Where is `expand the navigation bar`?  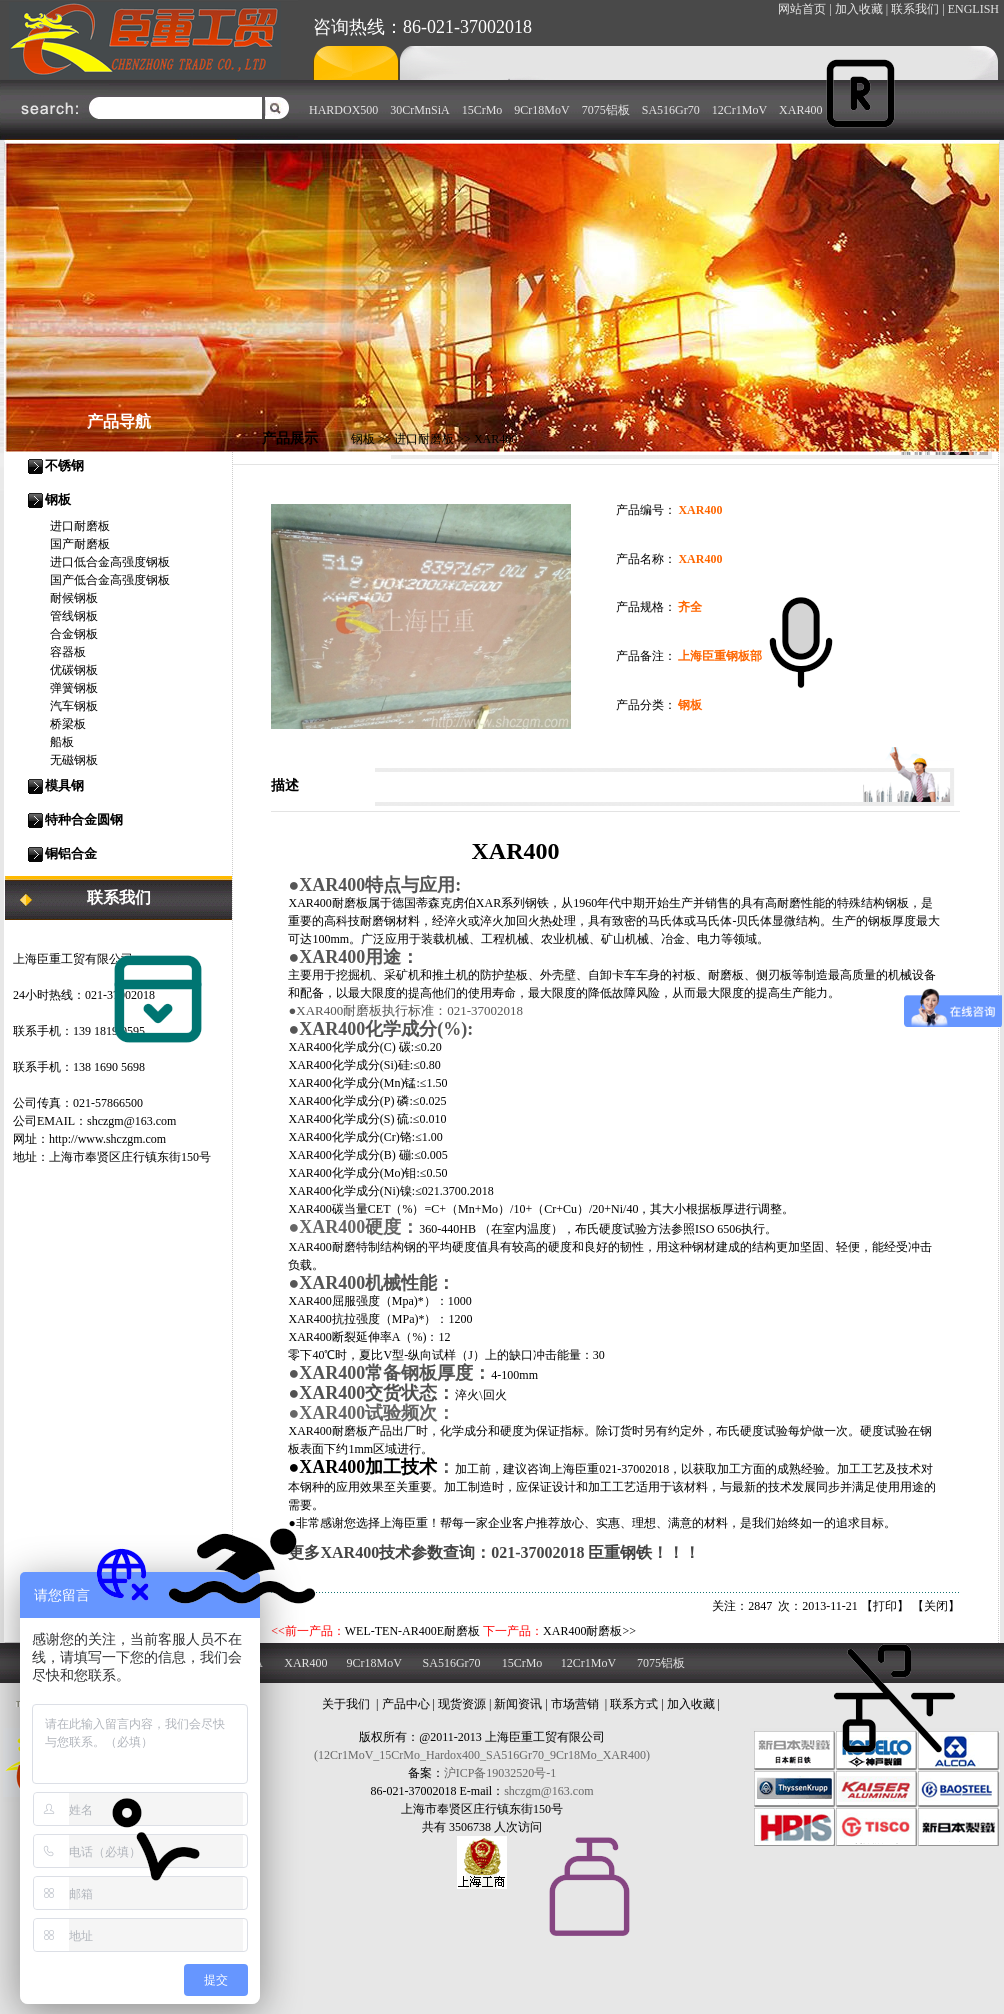 expand the navigation bar is located at coordinates (158, 999).